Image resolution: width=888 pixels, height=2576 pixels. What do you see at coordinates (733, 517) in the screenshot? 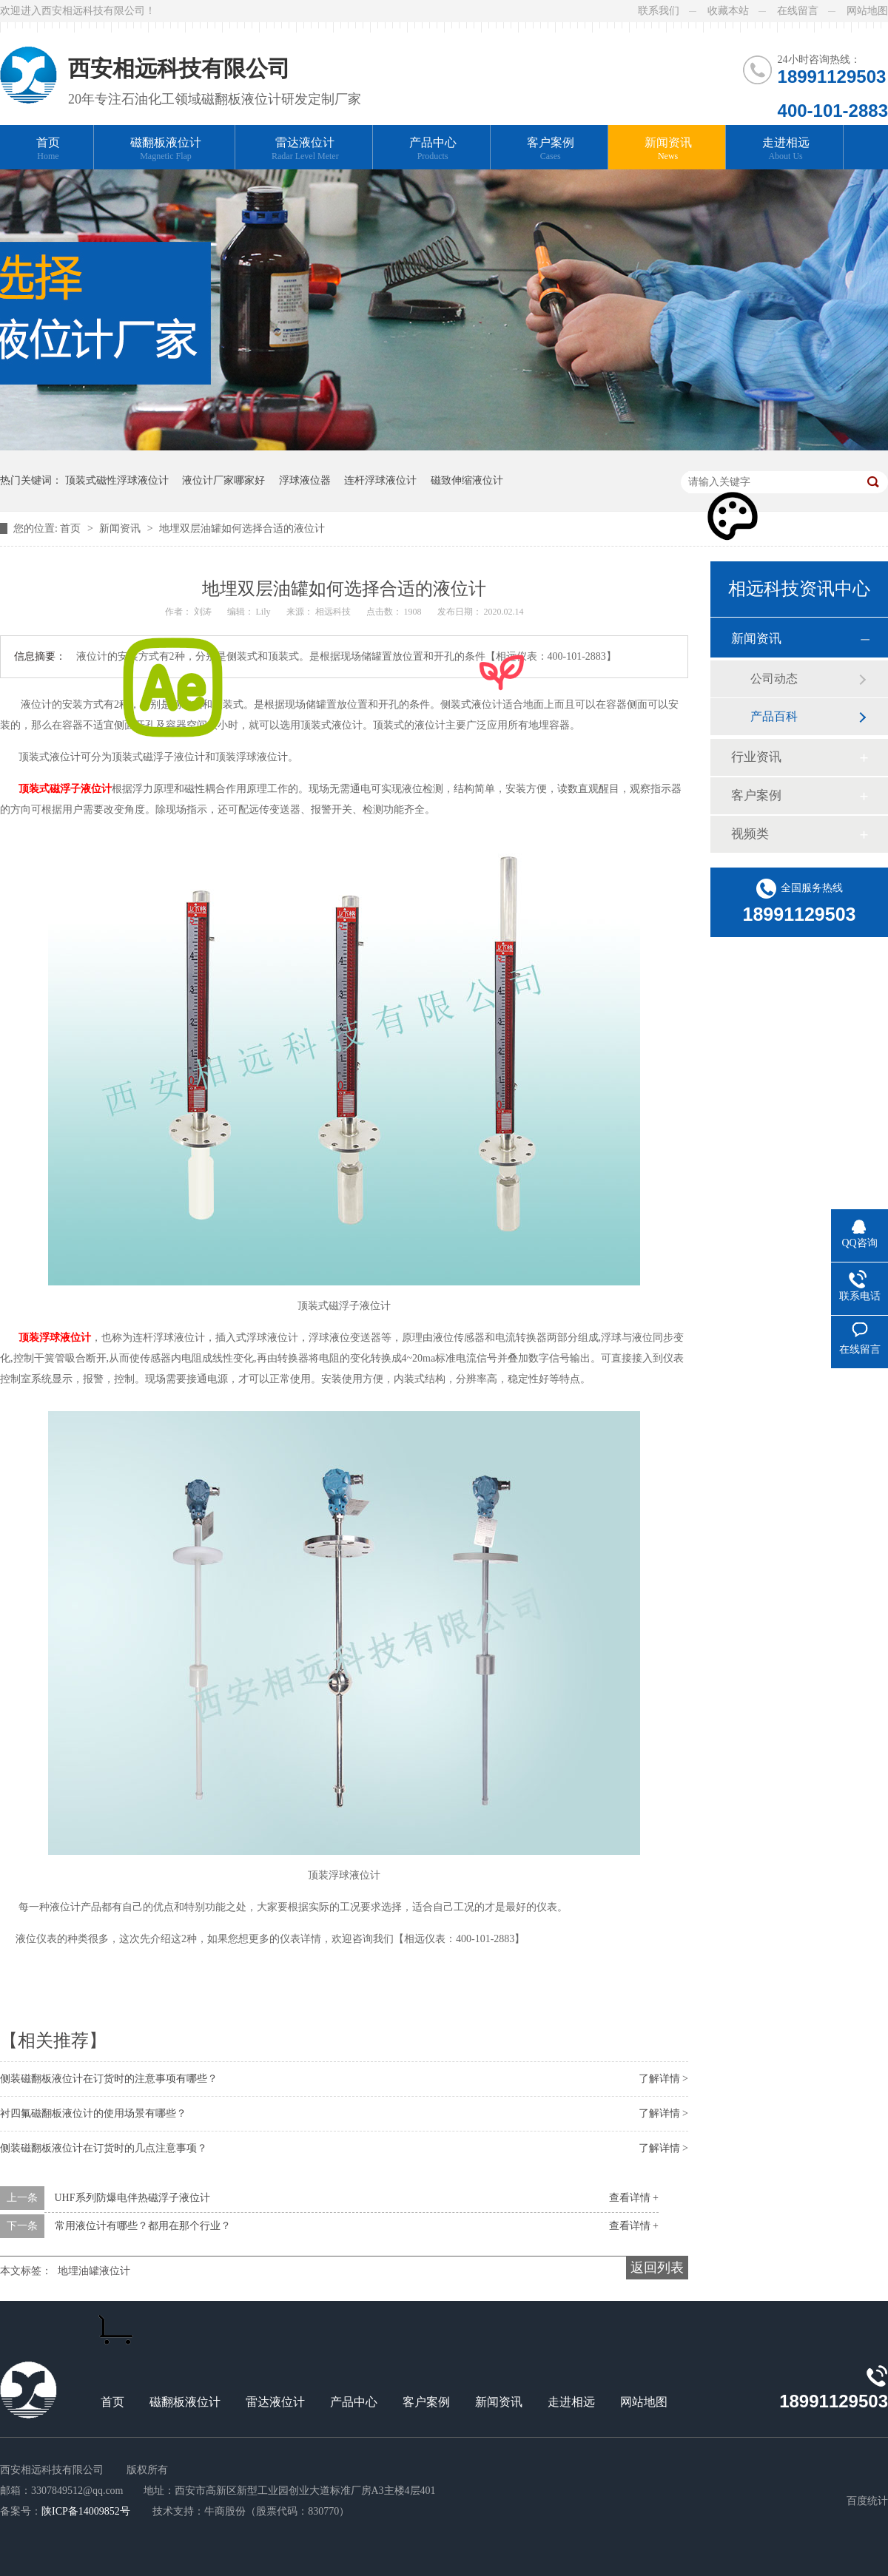
I see `access color or theme settings` at bounding box center [733, 517].